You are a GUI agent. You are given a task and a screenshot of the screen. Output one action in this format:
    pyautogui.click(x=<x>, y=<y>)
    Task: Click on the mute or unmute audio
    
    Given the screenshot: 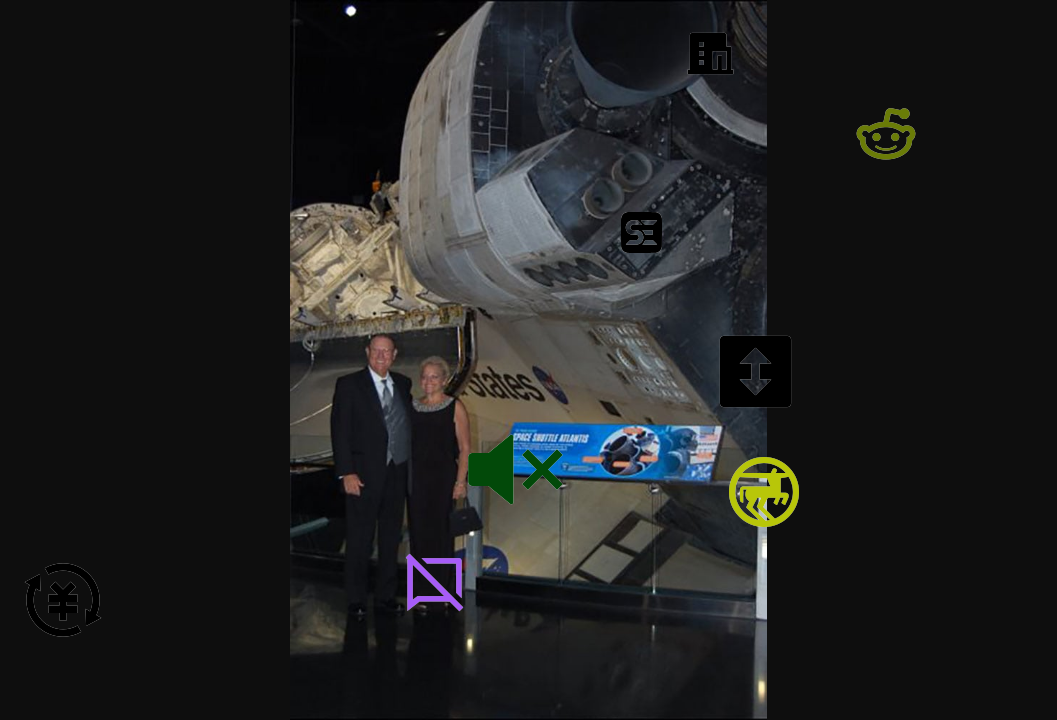 What is the action you would take?
    pyautogui.click(x=513, y=469)
    